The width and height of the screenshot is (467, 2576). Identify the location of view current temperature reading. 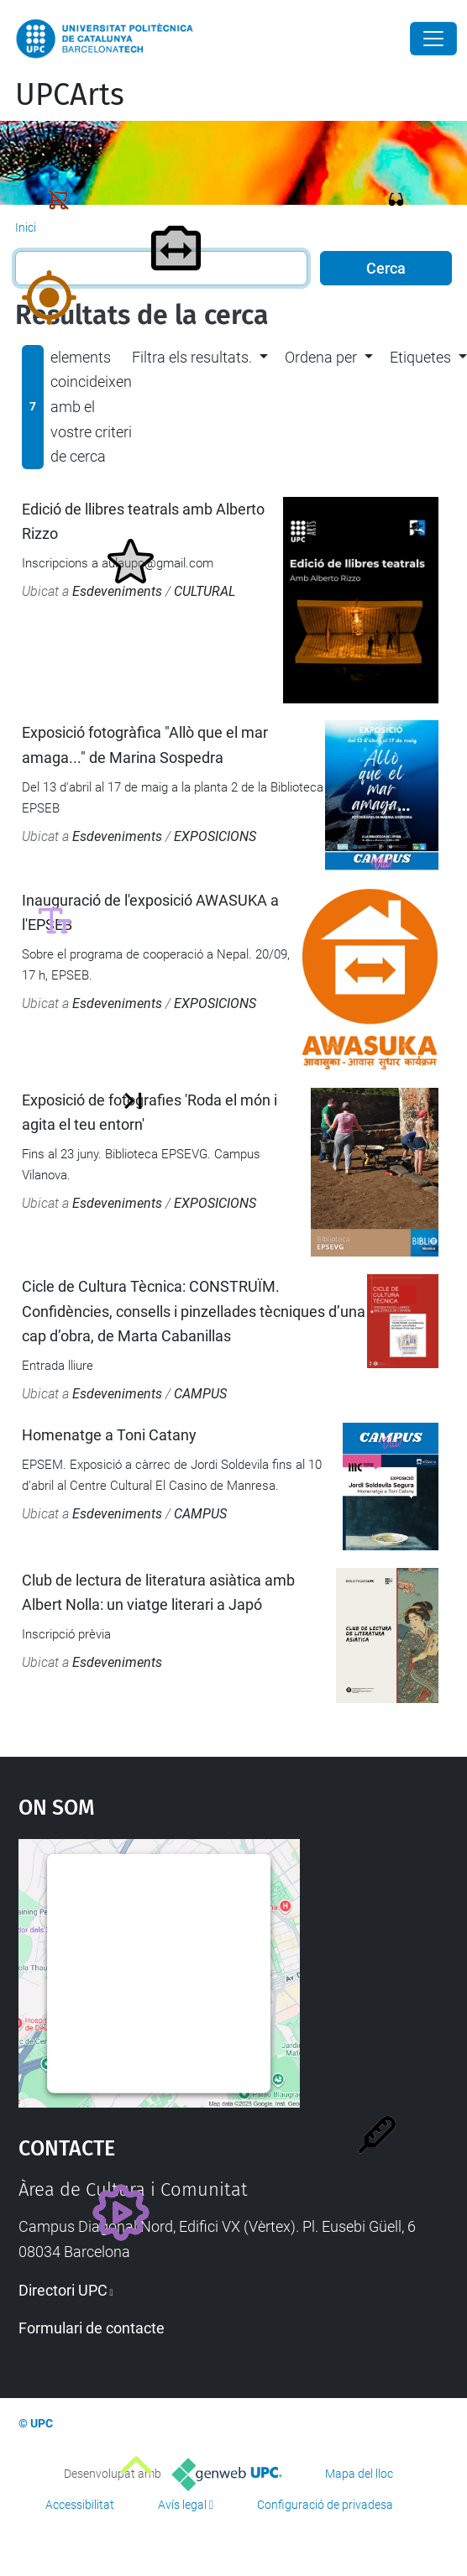
(377, 2134).